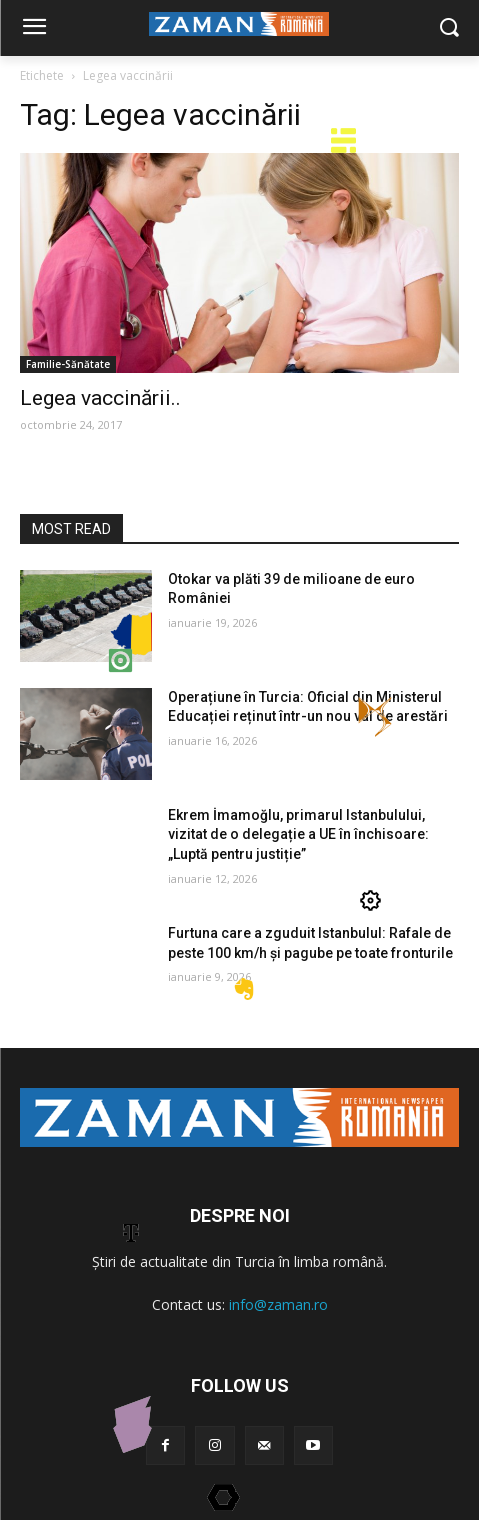  Describe the element at coordinates (375, 717) in the screenshot. I see `DS Automobiles brand logo` at that location.